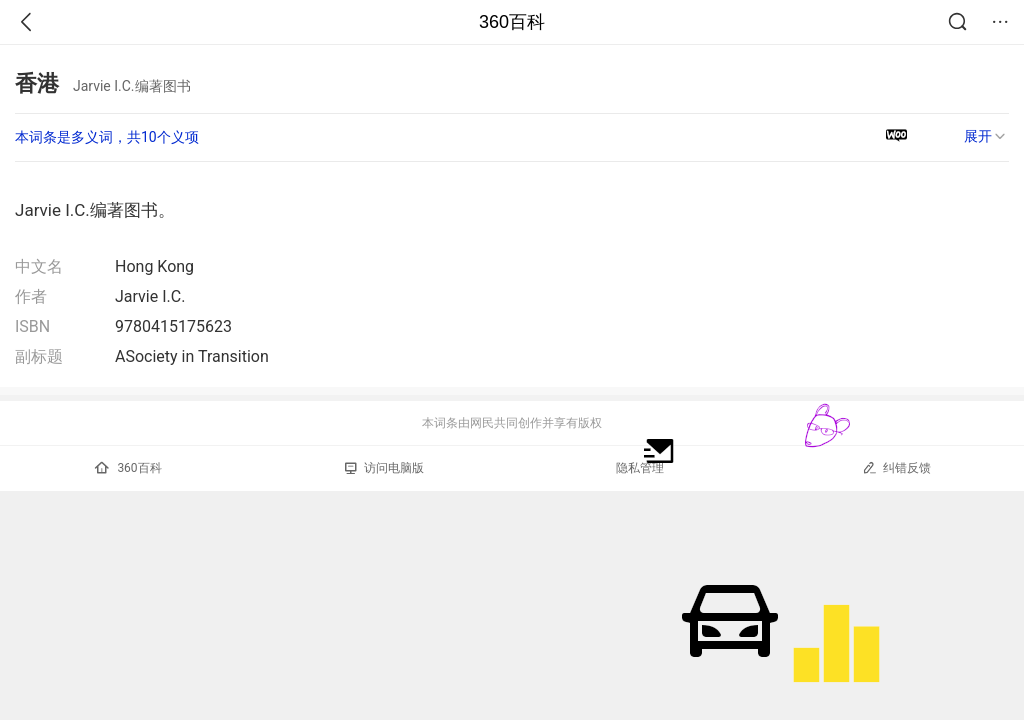 The image size is (1024, 720). I want to click on editorconfig project logo, so click(827, 425).